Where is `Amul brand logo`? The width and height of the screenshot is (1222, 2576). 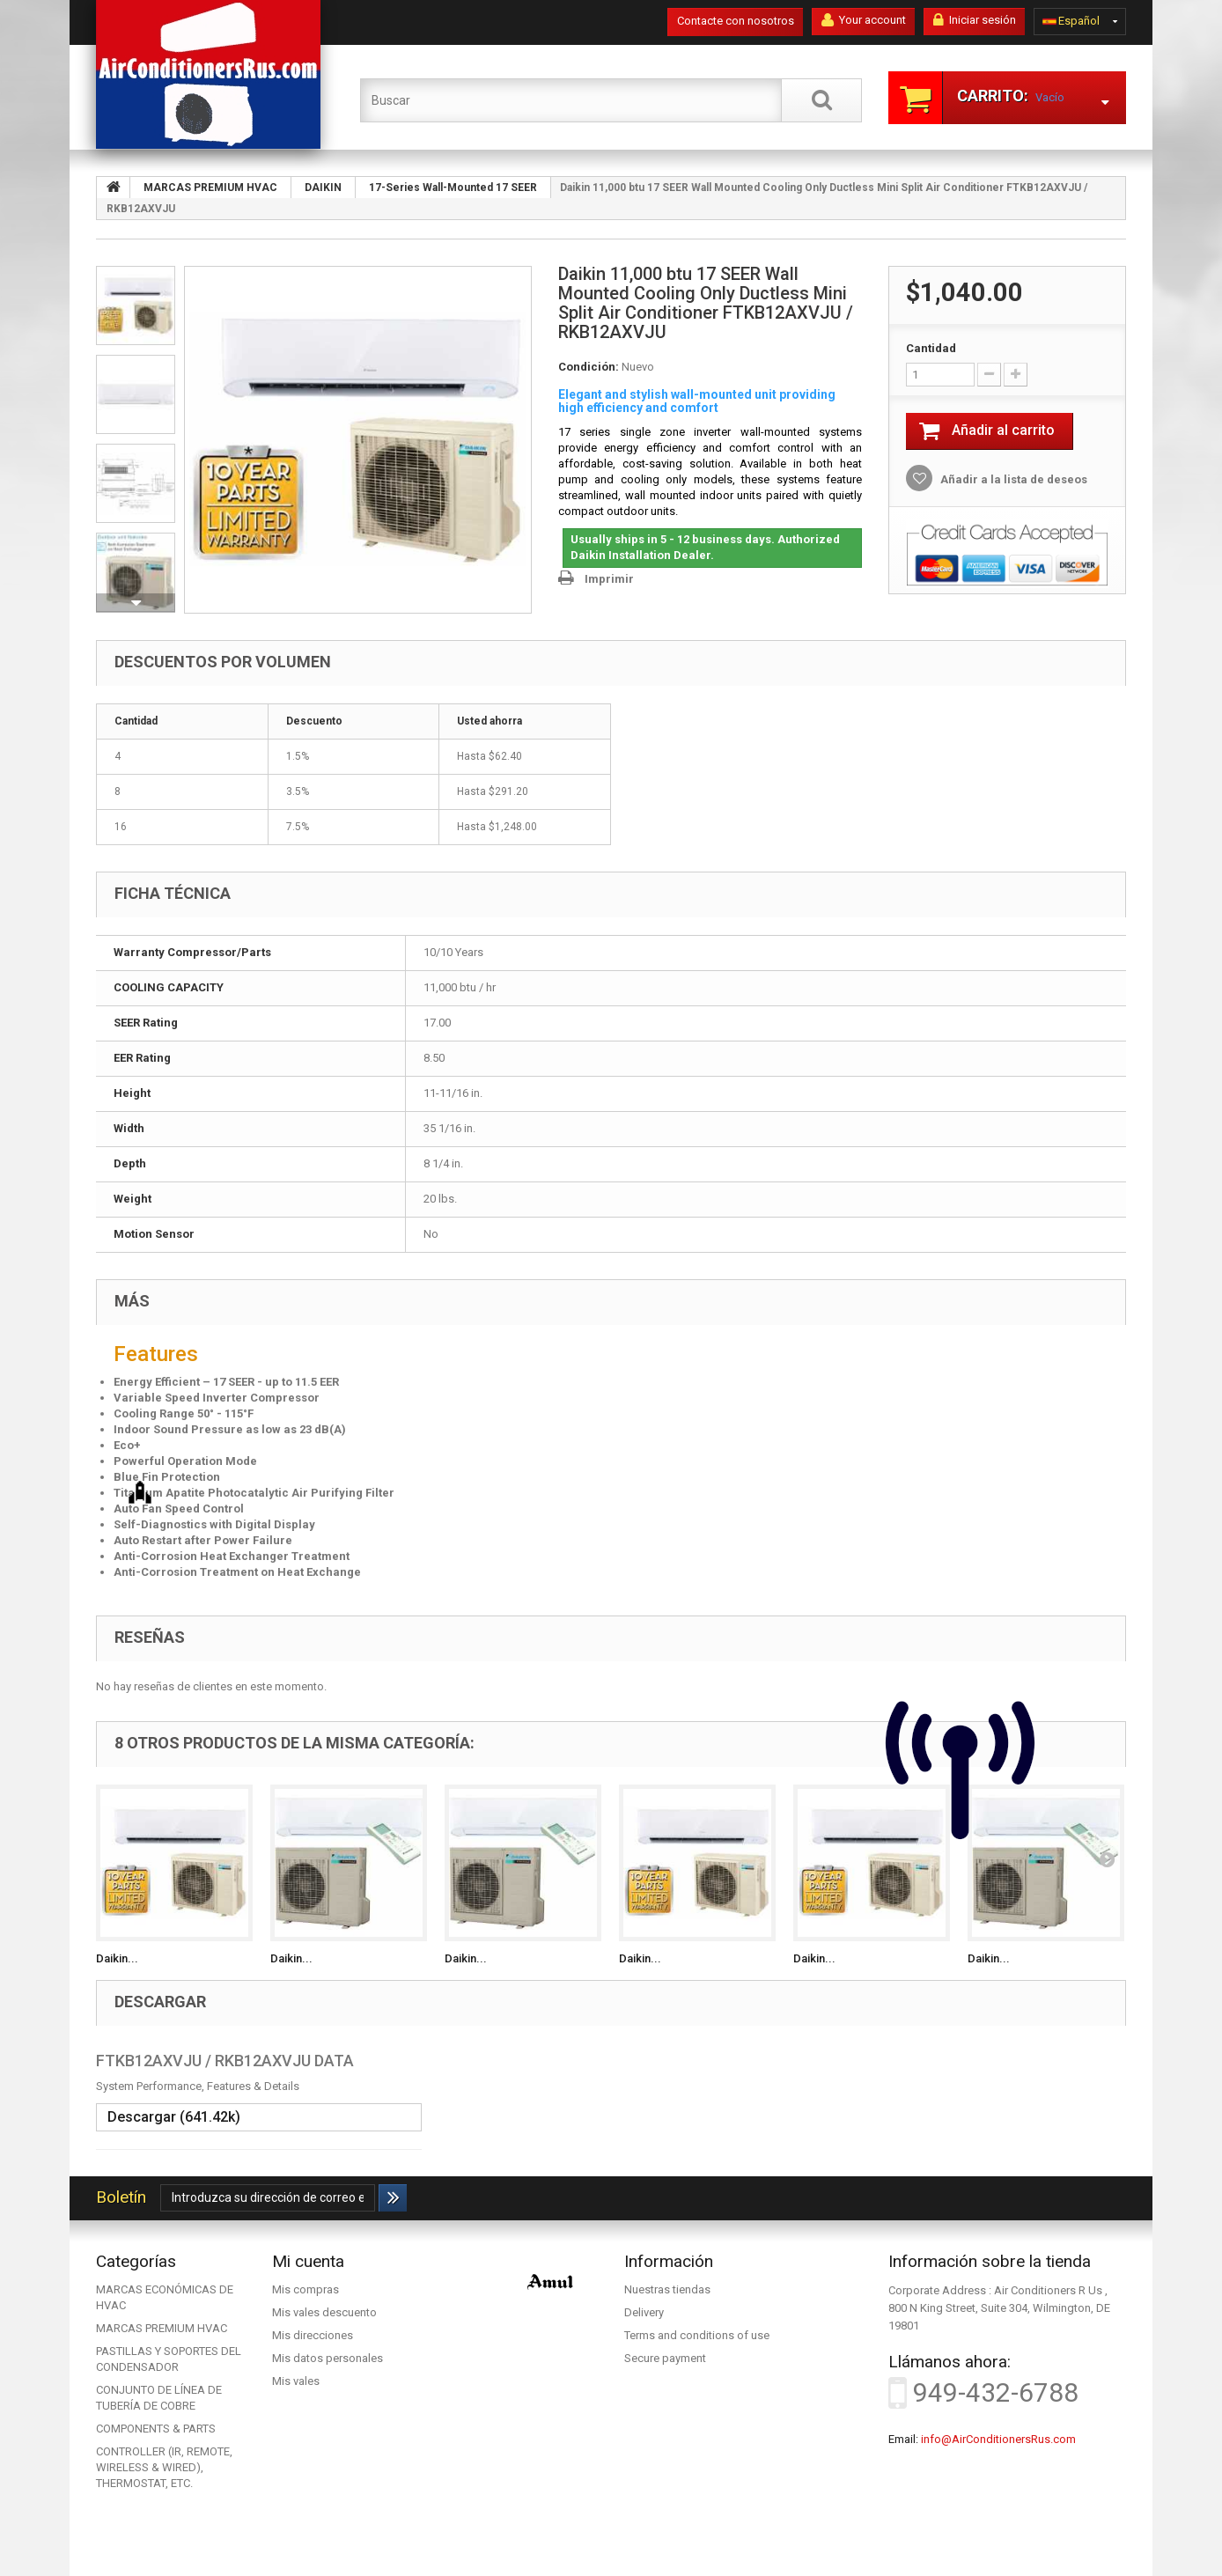
Amul brand logo is located at coordinates (550, 2282).